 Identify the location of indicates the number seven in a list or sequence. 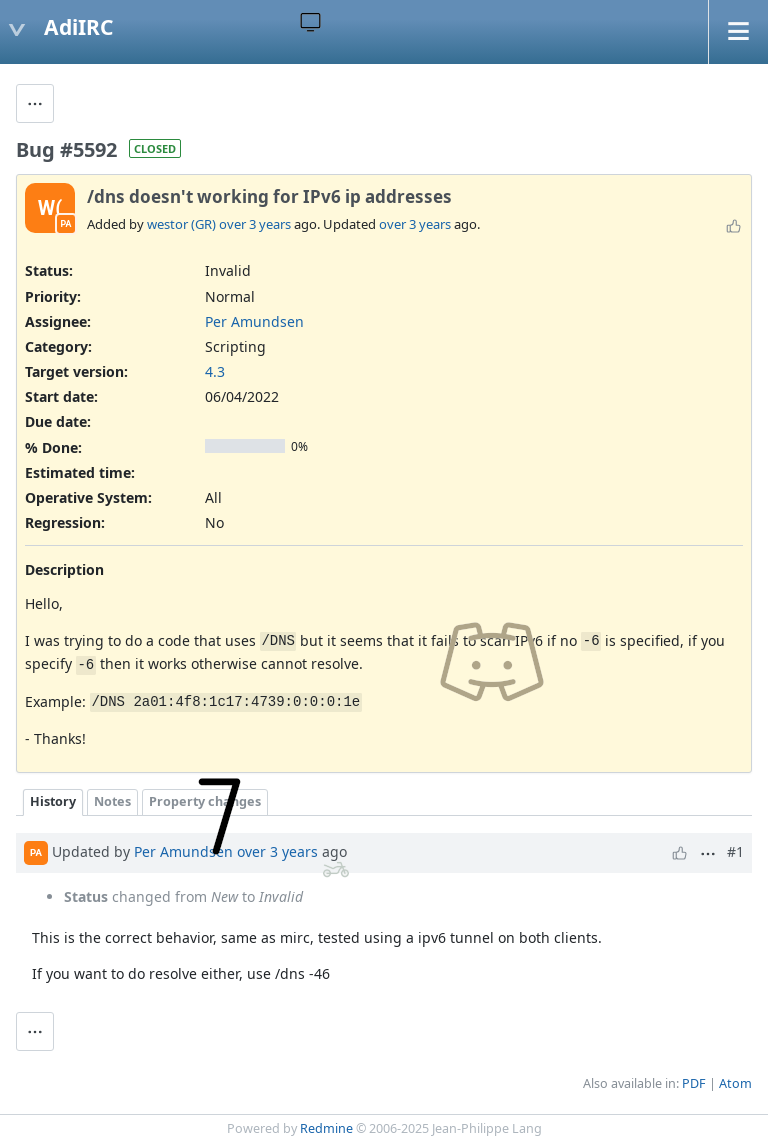
(219, 816).